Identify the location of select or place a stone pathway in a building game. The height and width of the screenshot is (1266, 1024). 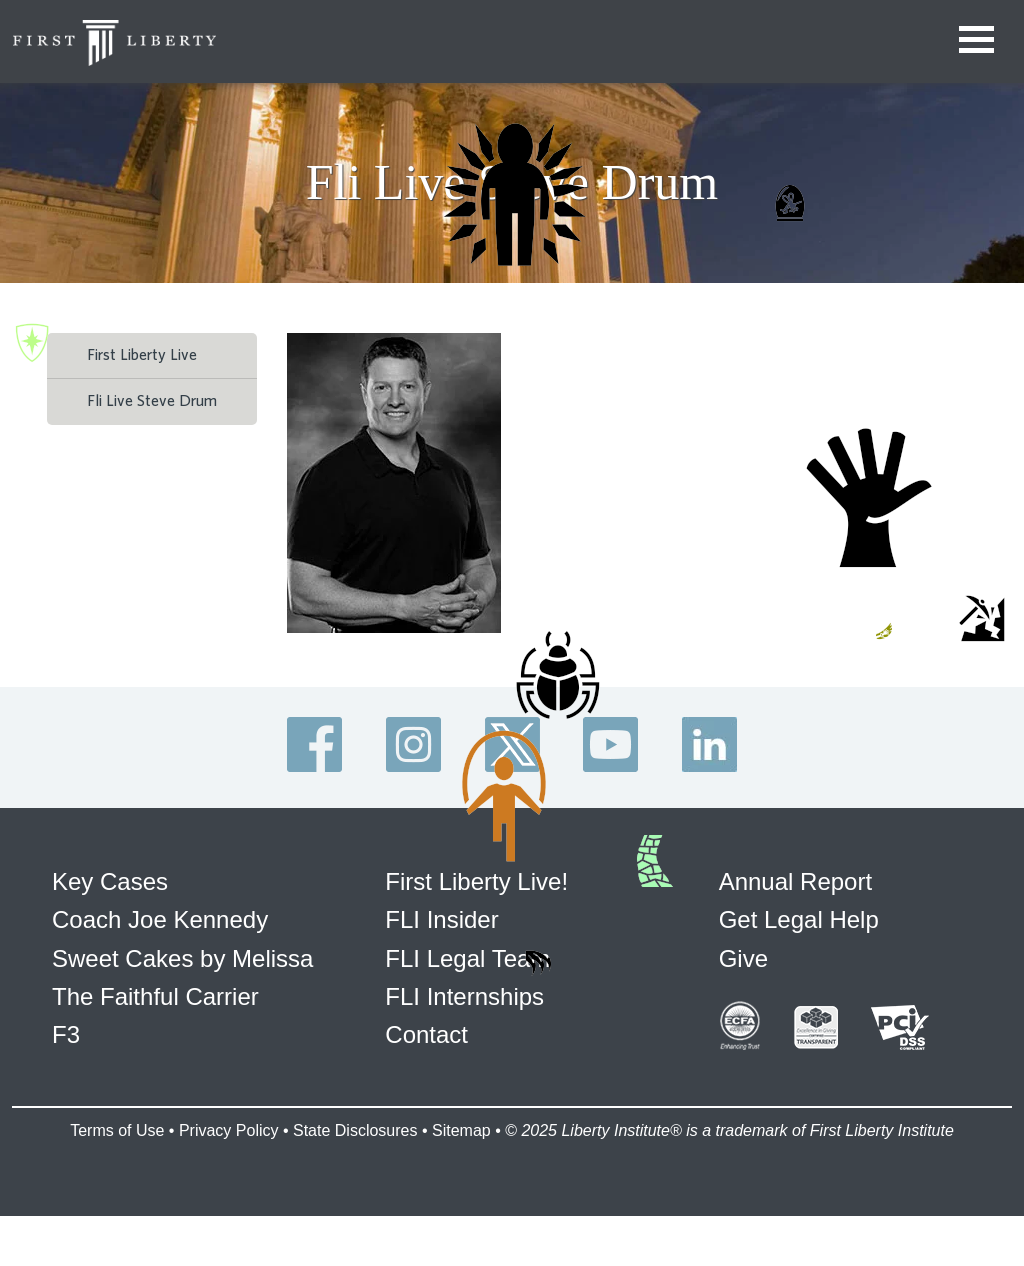
(655, 861).